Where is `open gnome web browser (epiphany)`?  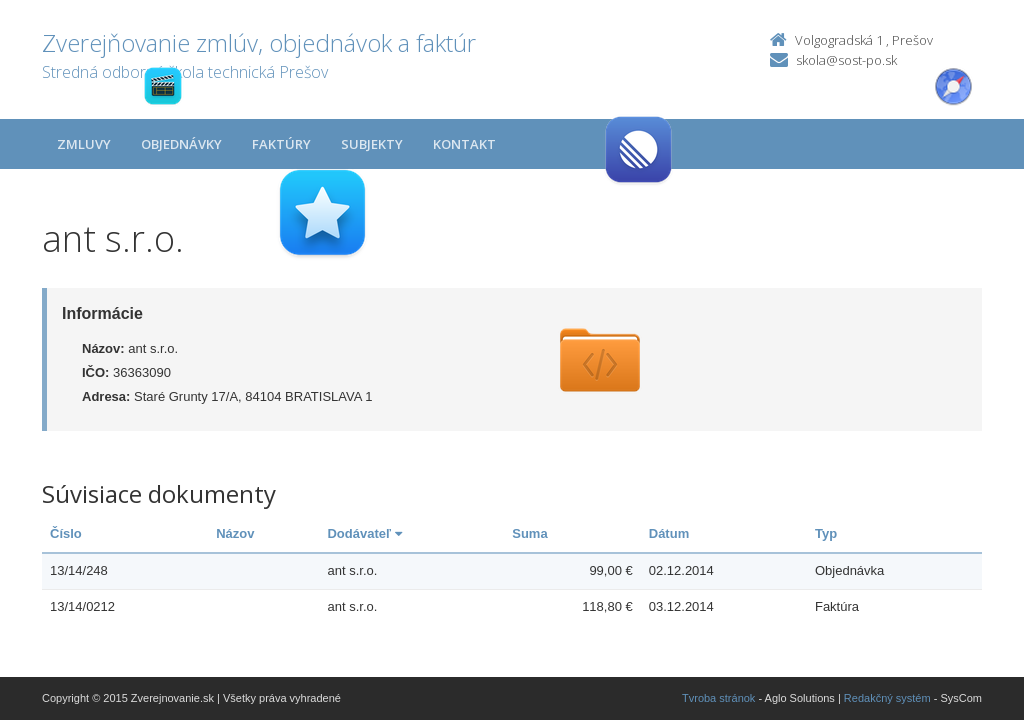 open gnome web browser (epiphany) is located at coordinates (953, 86).